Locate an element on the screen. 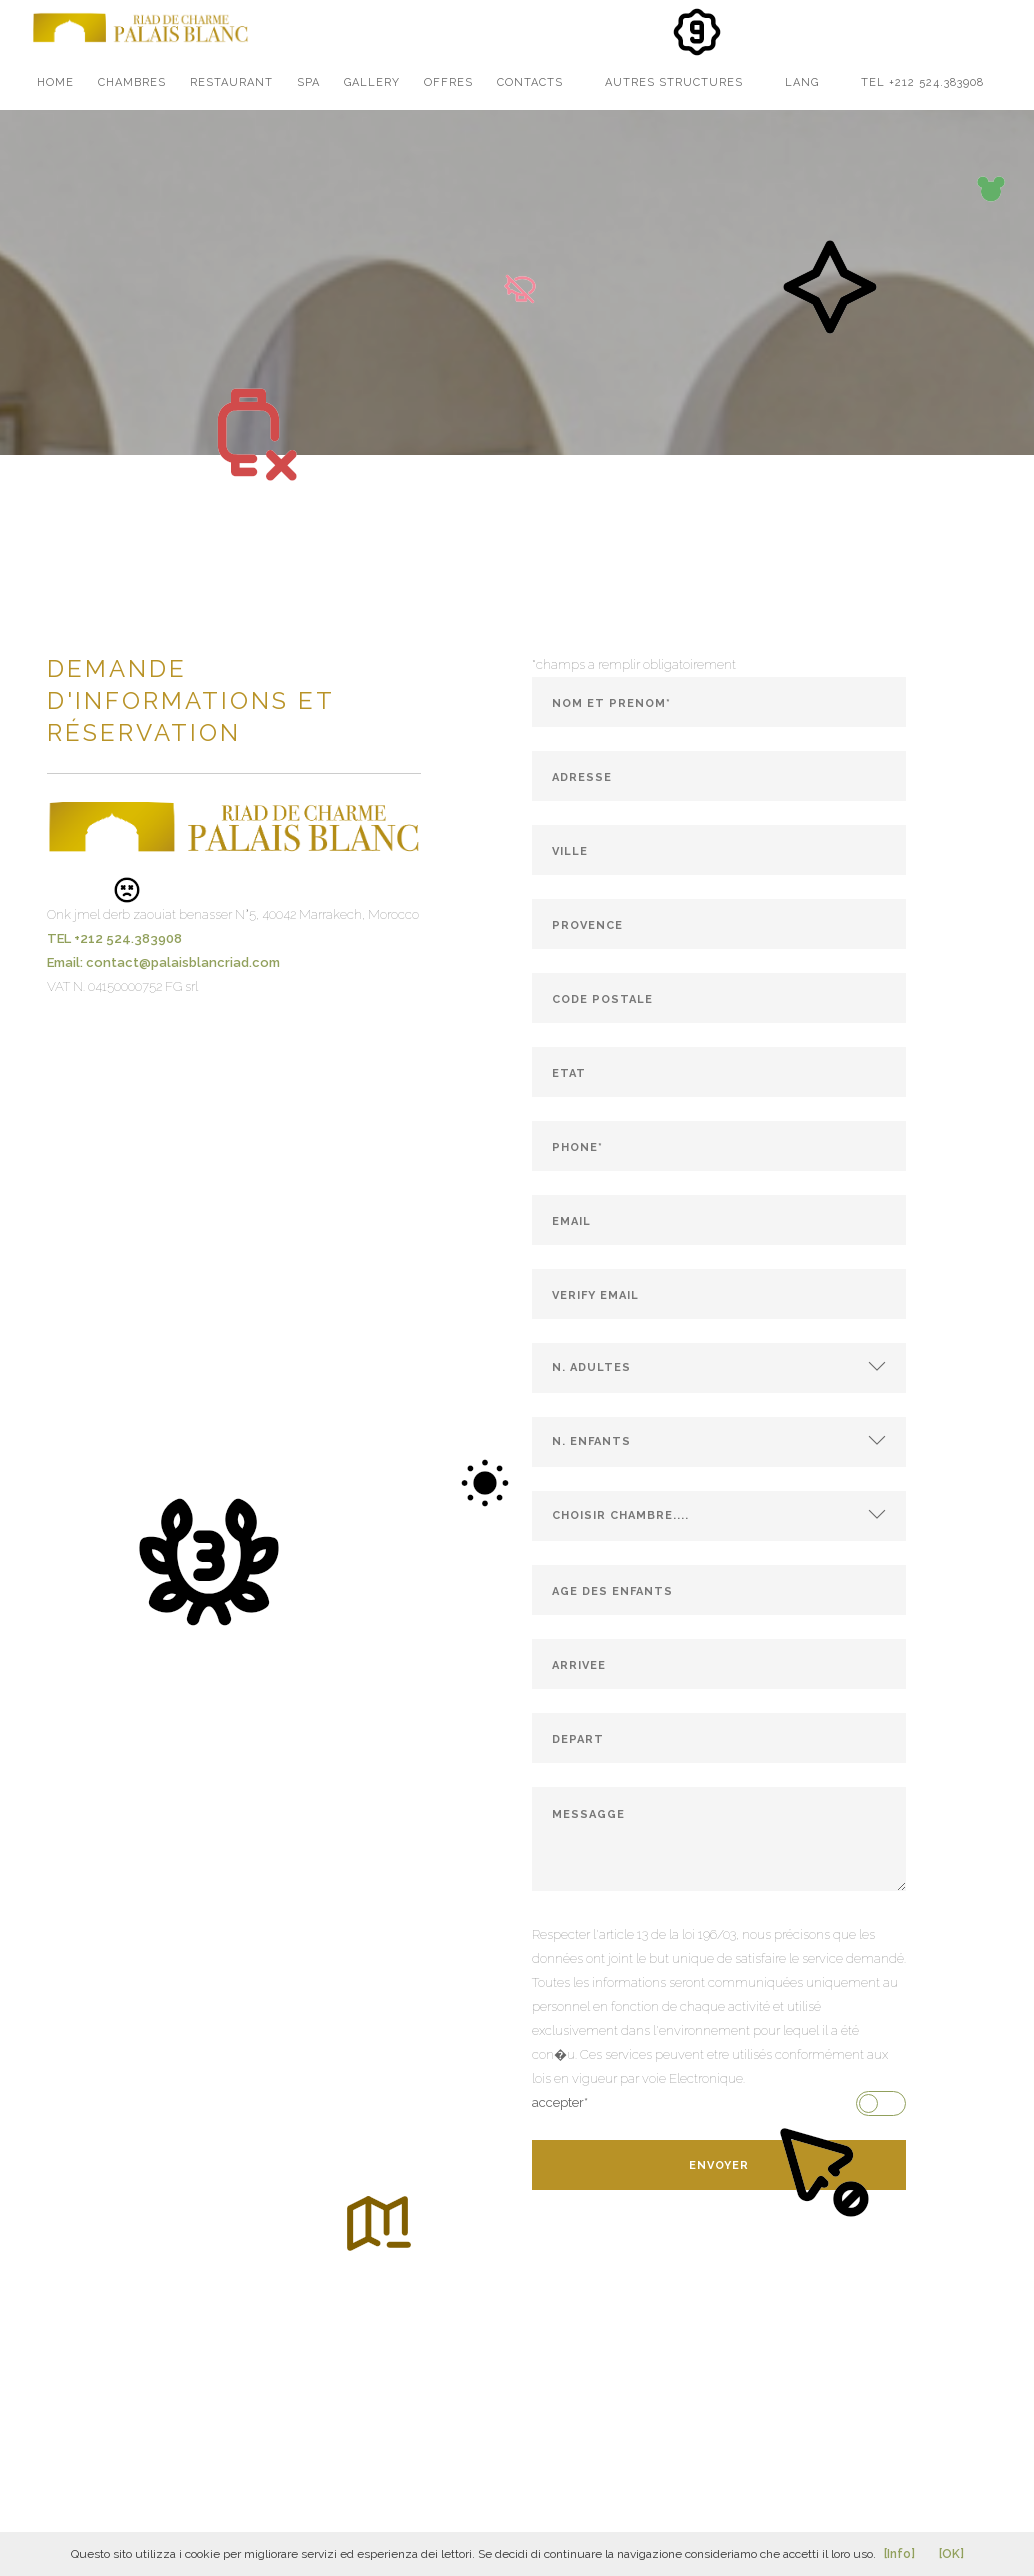  third place ranking or award is located at coordinates (209, 1562).